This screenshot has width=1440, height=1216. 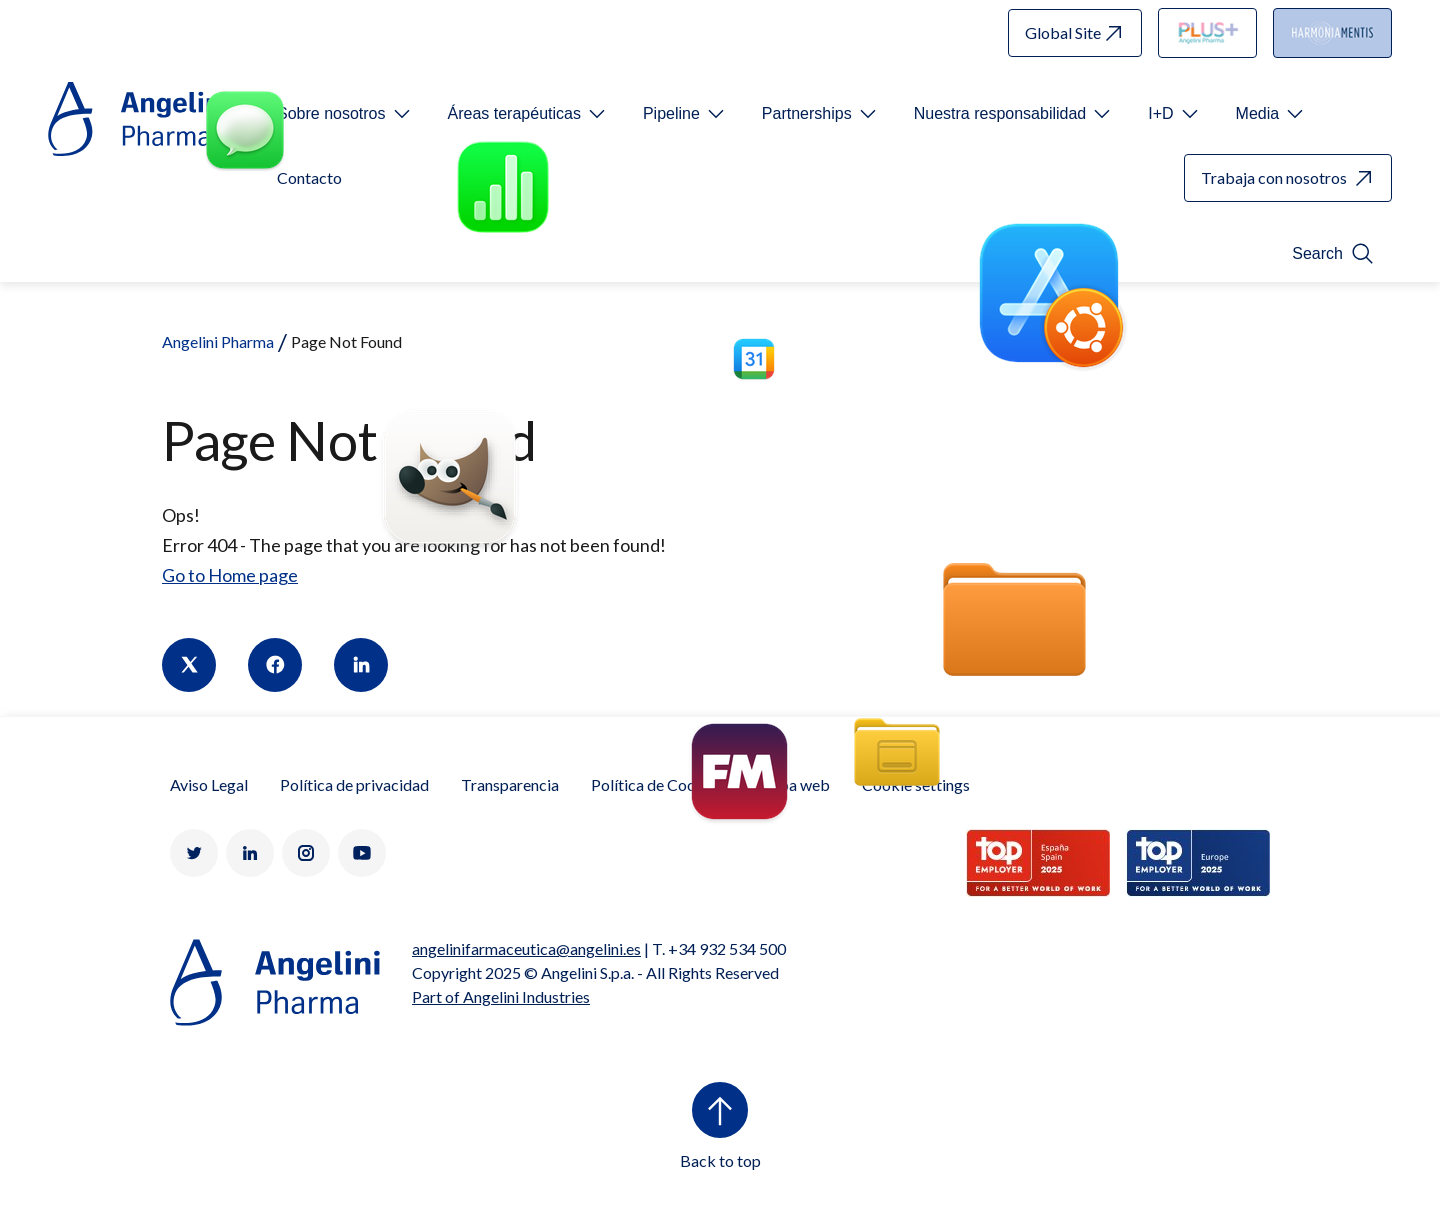 I want to click on open desktop folder, so click(x=897, y=752).